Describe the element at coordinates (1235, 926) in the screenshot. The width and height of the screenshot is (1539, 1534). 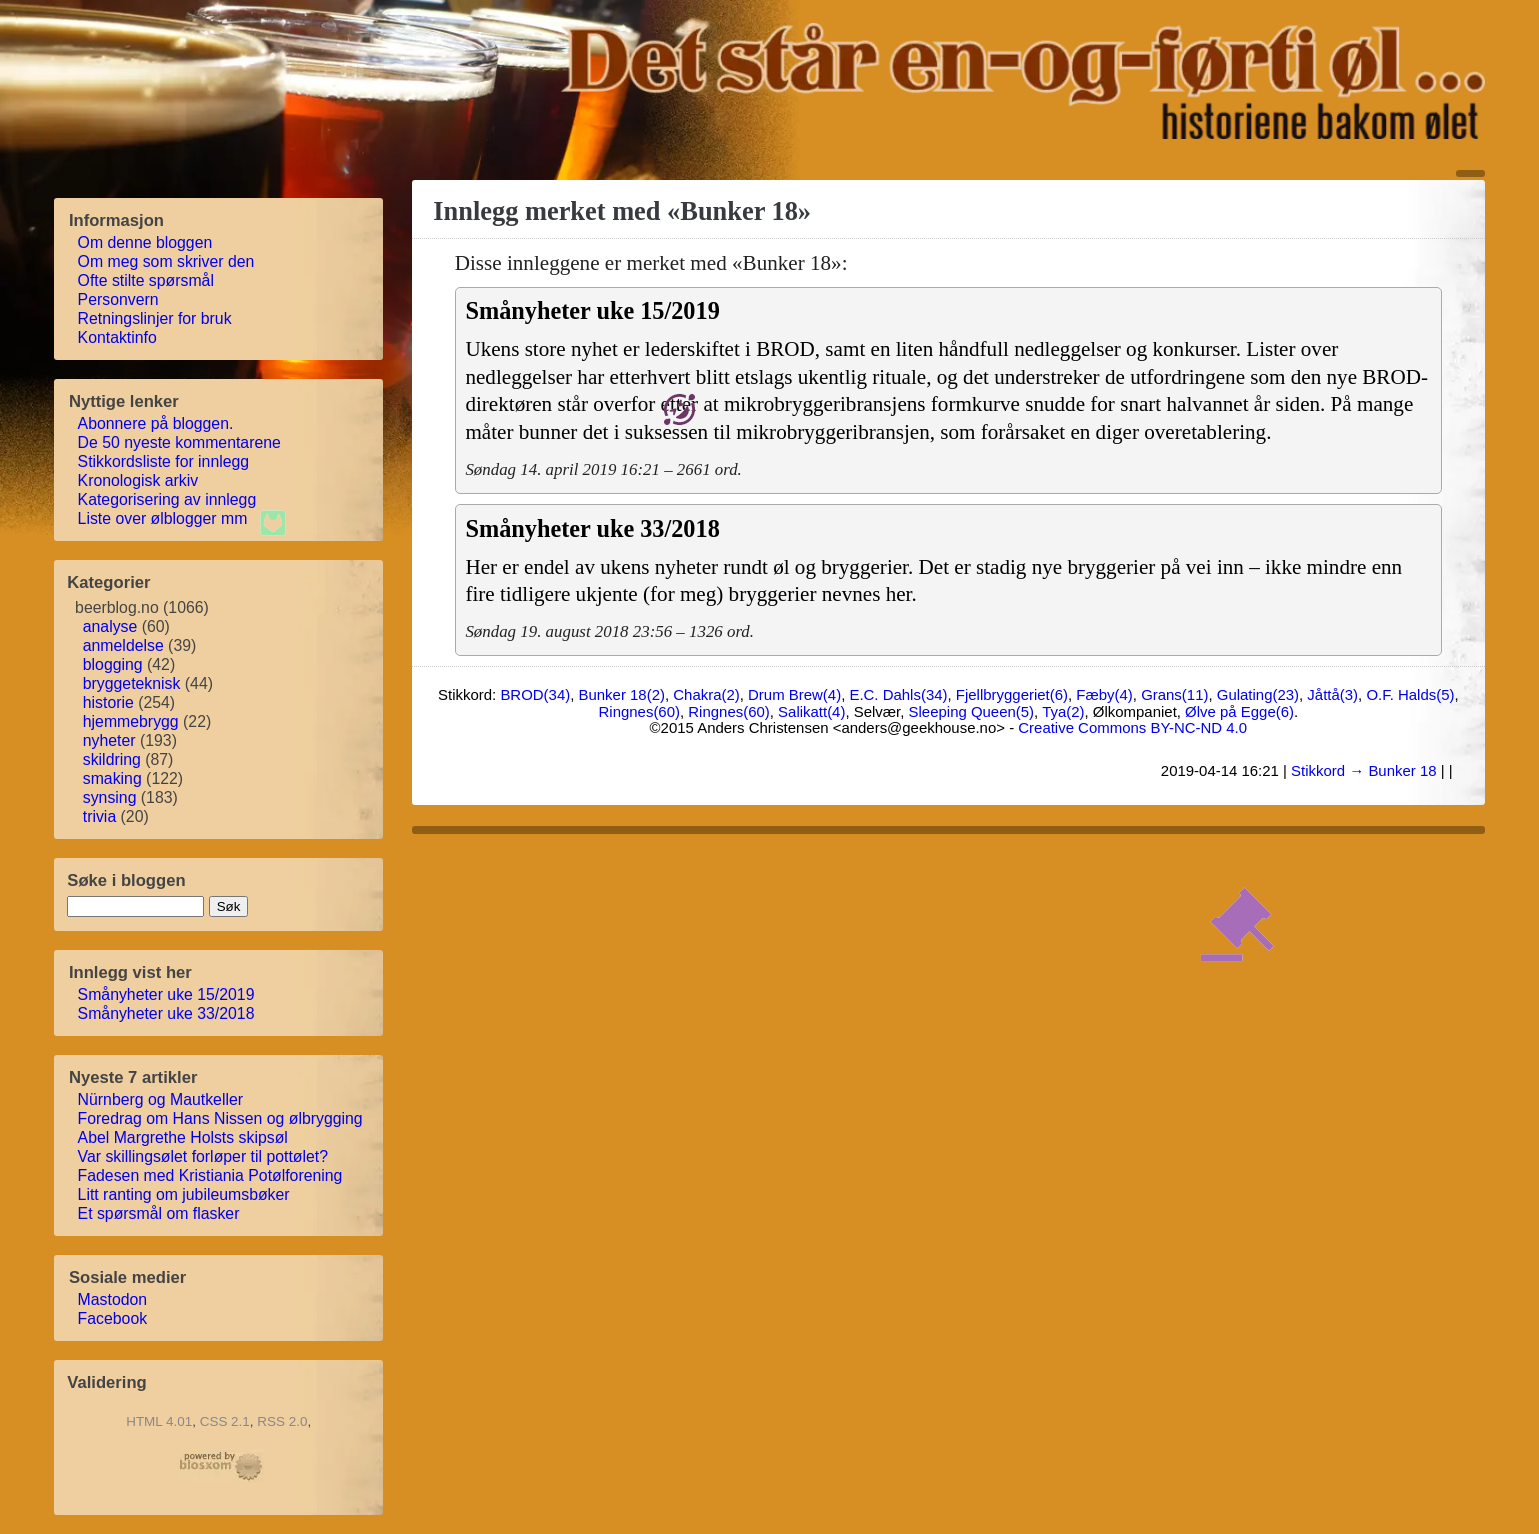
I see `place a bid on an auction item` at that location.